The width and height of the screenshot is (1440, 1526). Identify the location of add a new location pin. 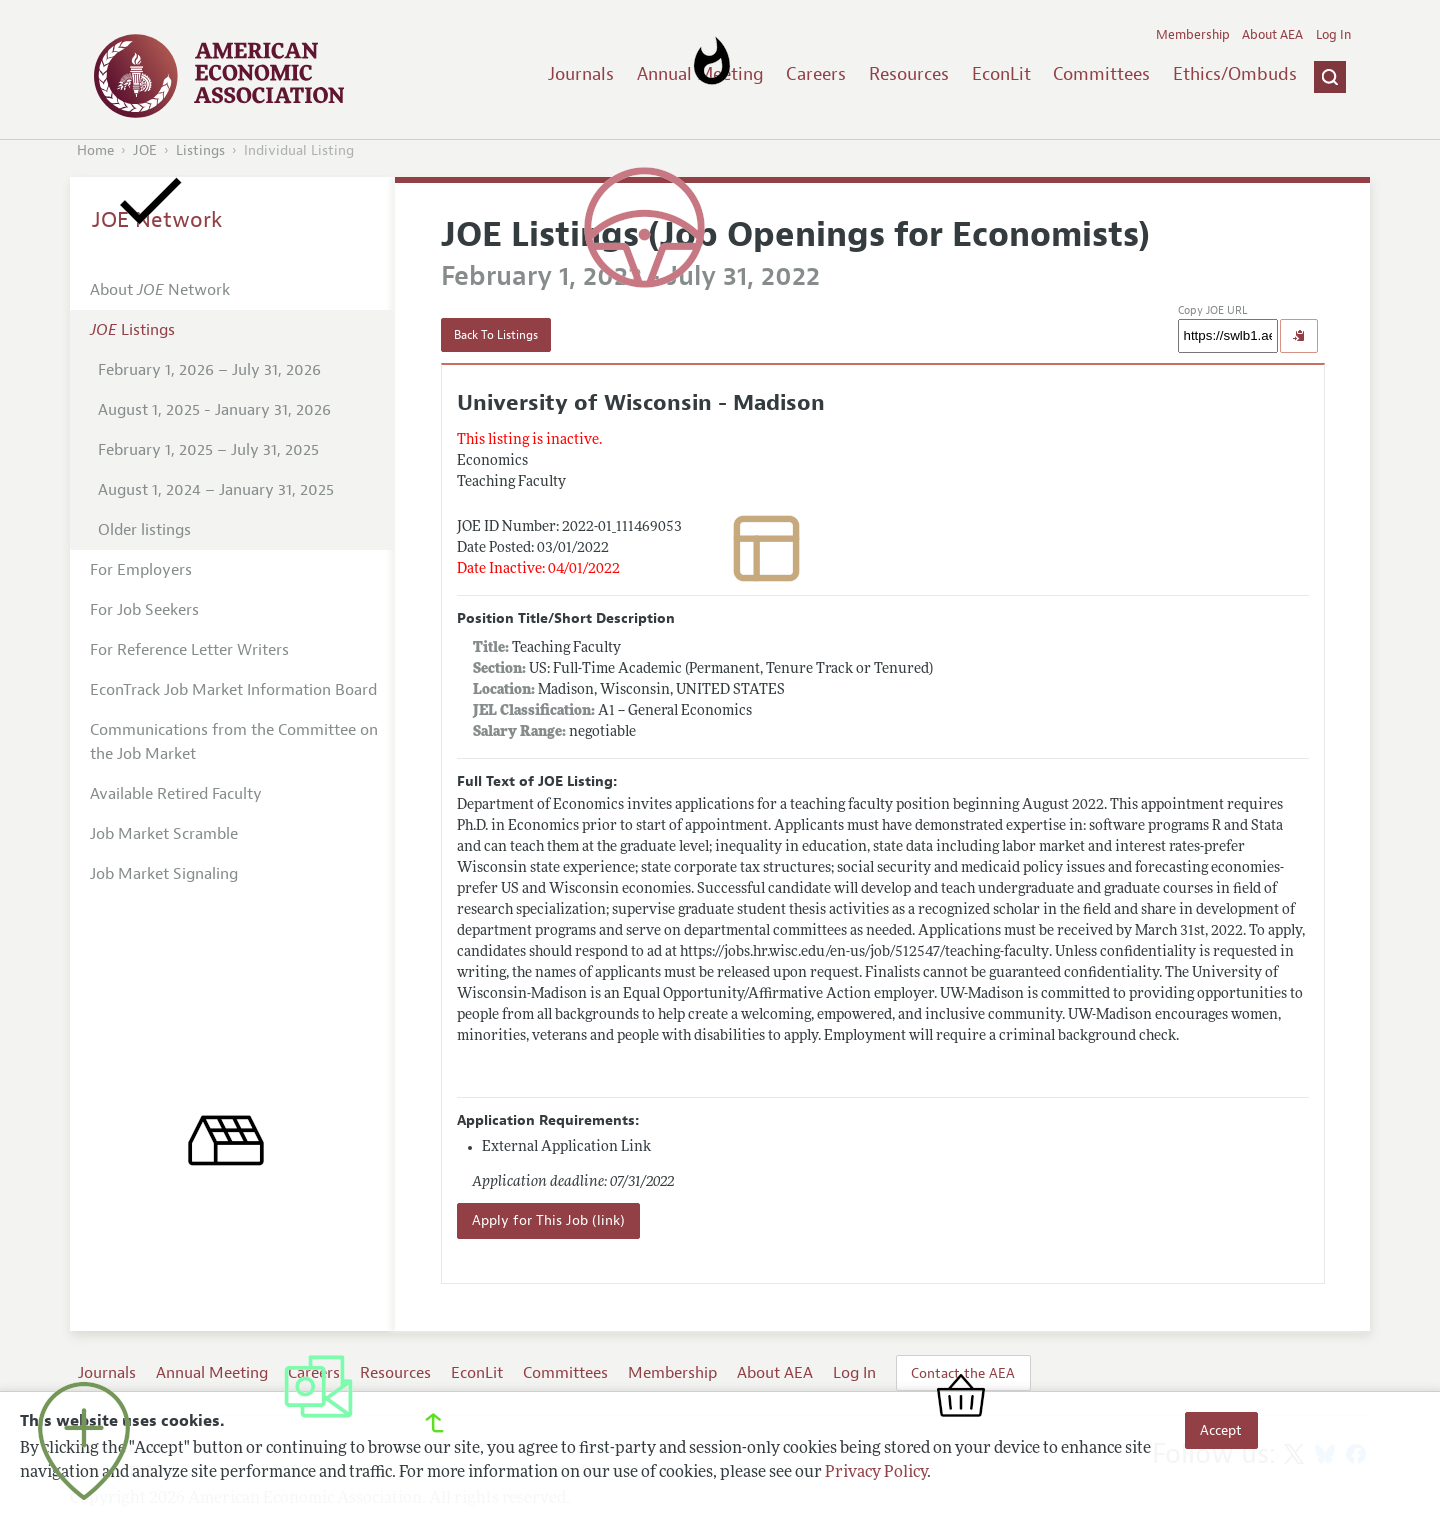
(84, 1441).